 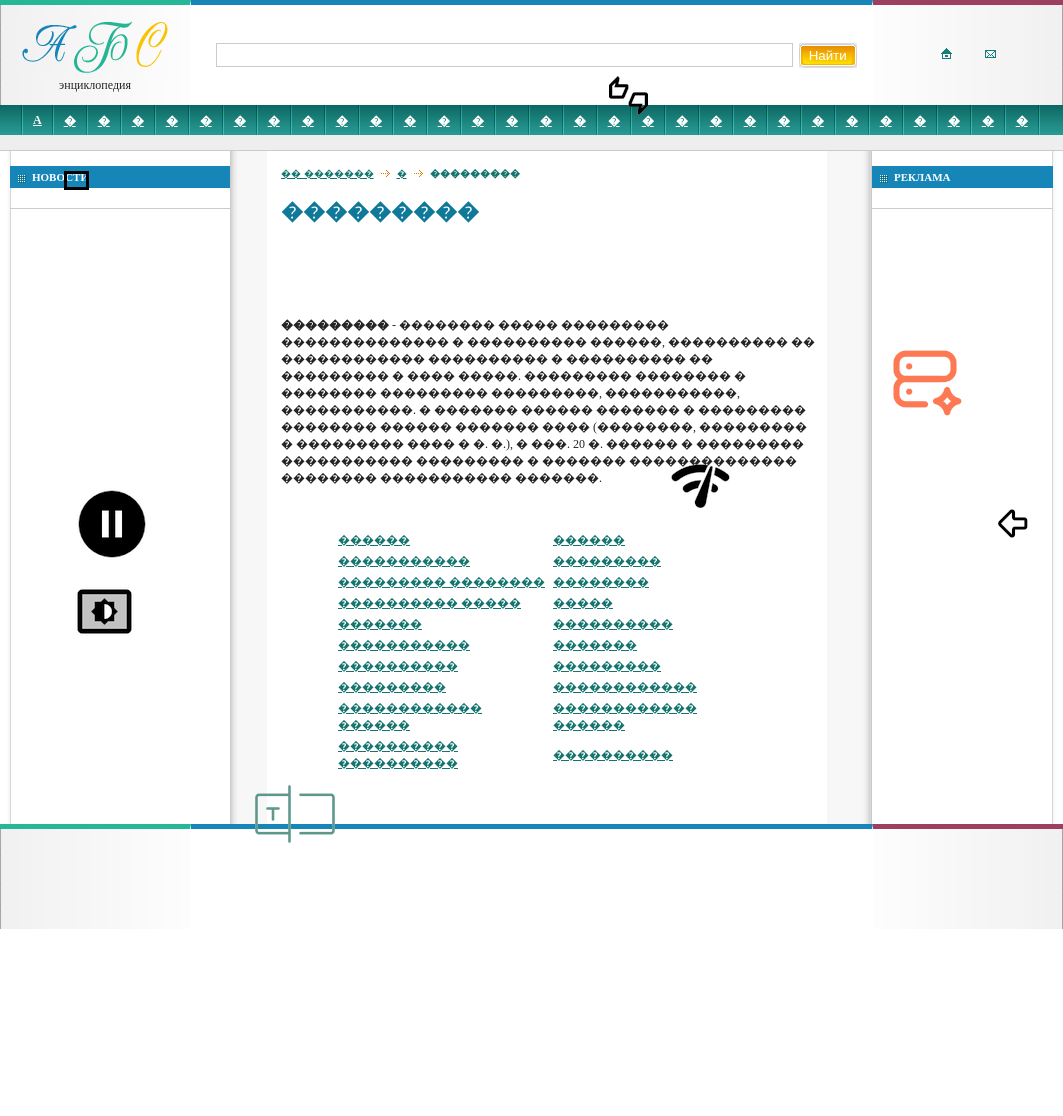 What do you see at coordinates (295, 814) in the screenshot?
I see `enter text in a form field` at bounding box center [295, 814].